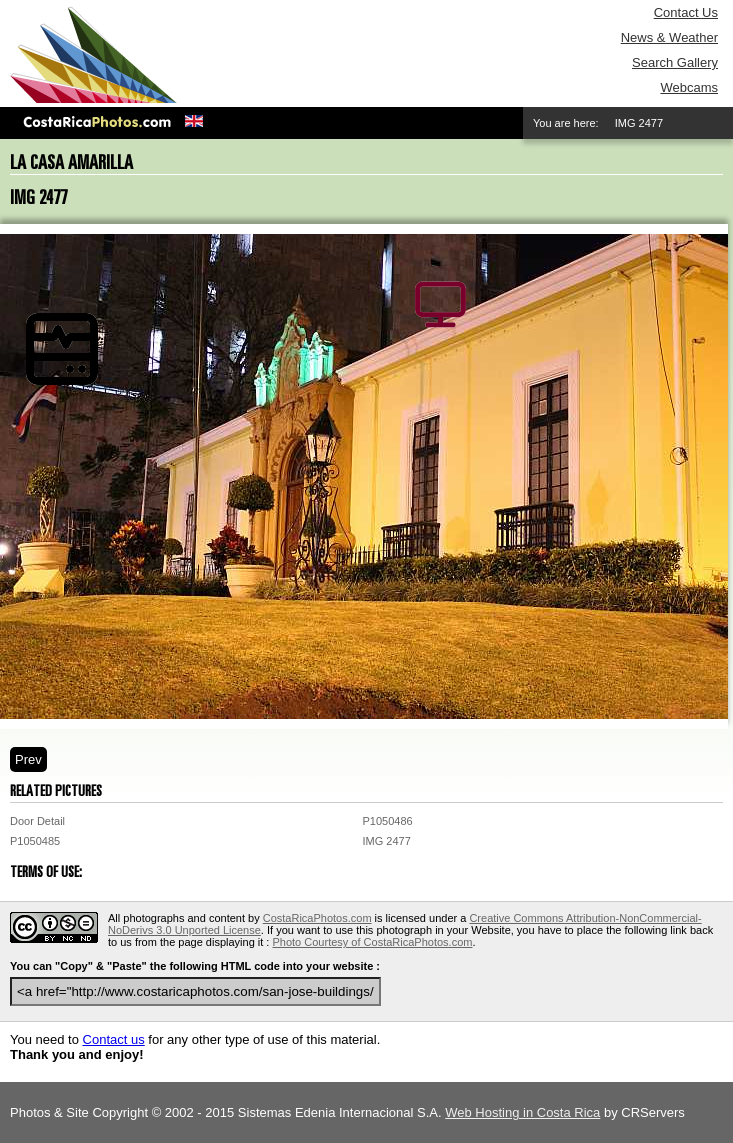 The height and width of the screenshot is (1143, 733). I want to click on access display settings, so click(440, 304).